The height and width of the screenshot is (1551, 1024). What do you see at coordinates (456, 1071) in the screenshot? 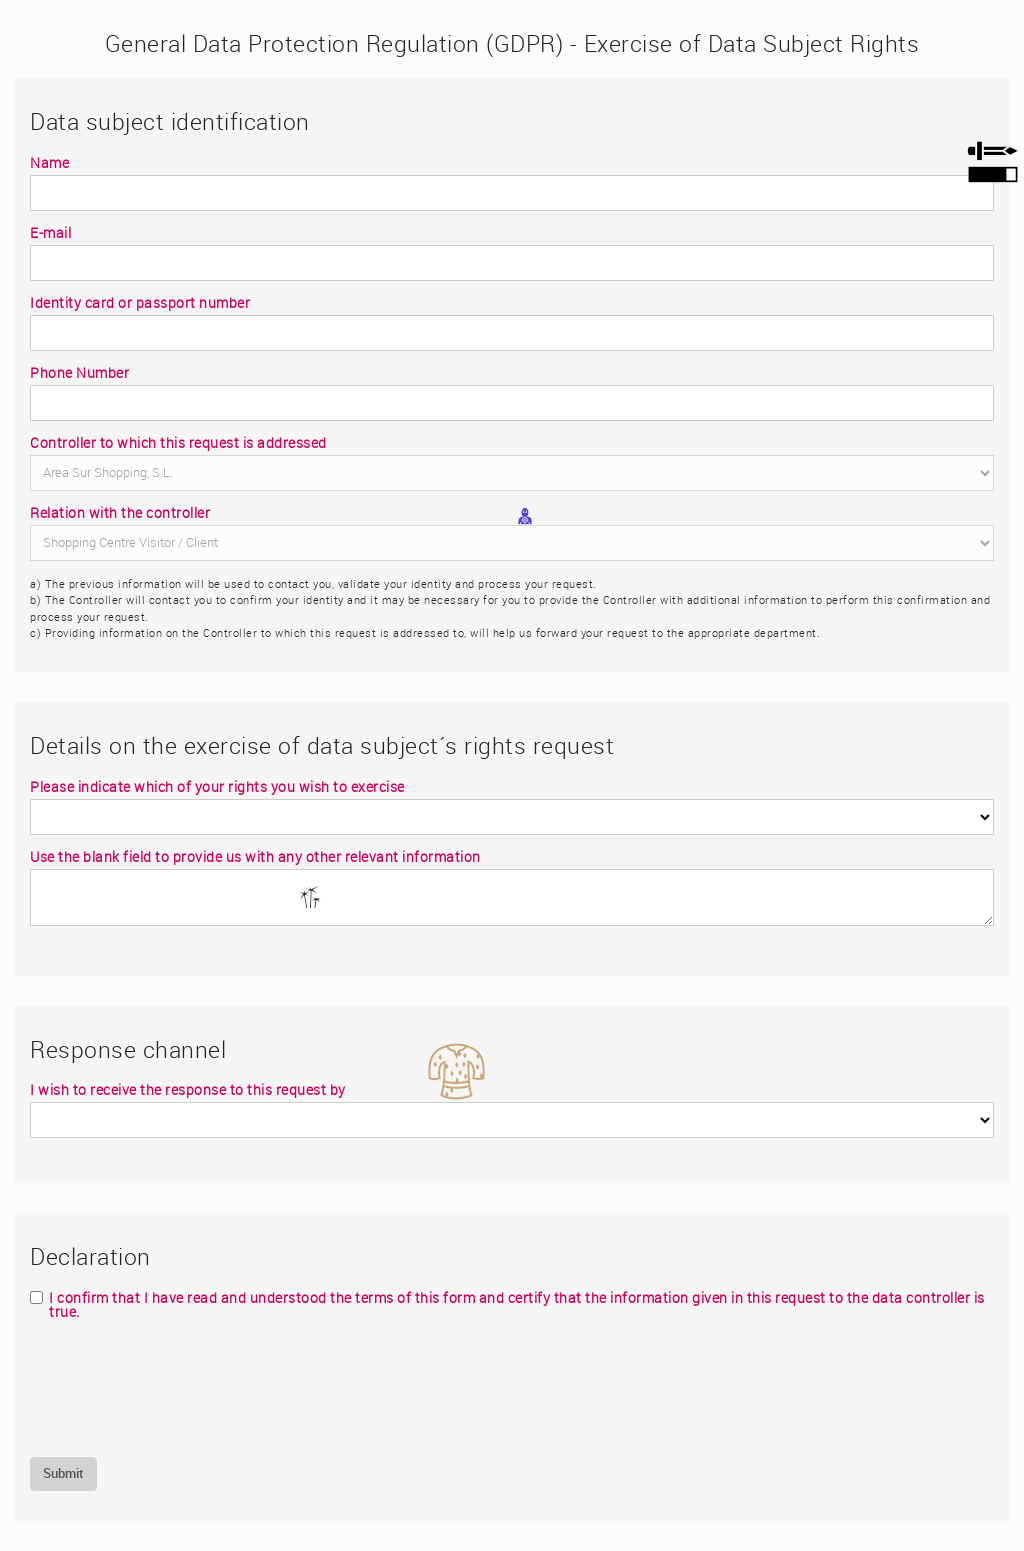
I see `equip chainmail armor` at bounding box center [456, 1071].